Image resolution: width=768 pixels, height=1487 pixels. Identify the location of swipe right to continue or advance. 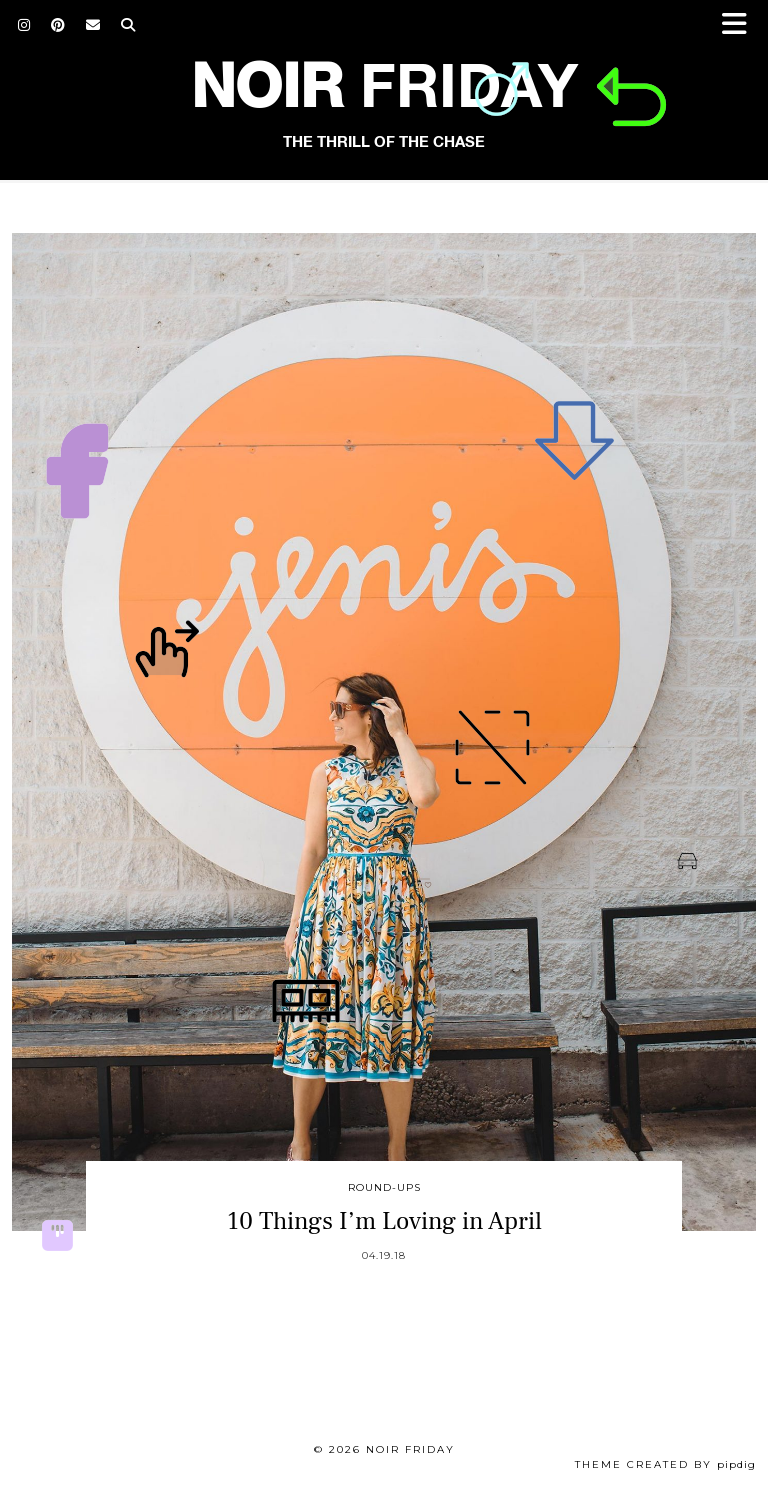
(164, 651).